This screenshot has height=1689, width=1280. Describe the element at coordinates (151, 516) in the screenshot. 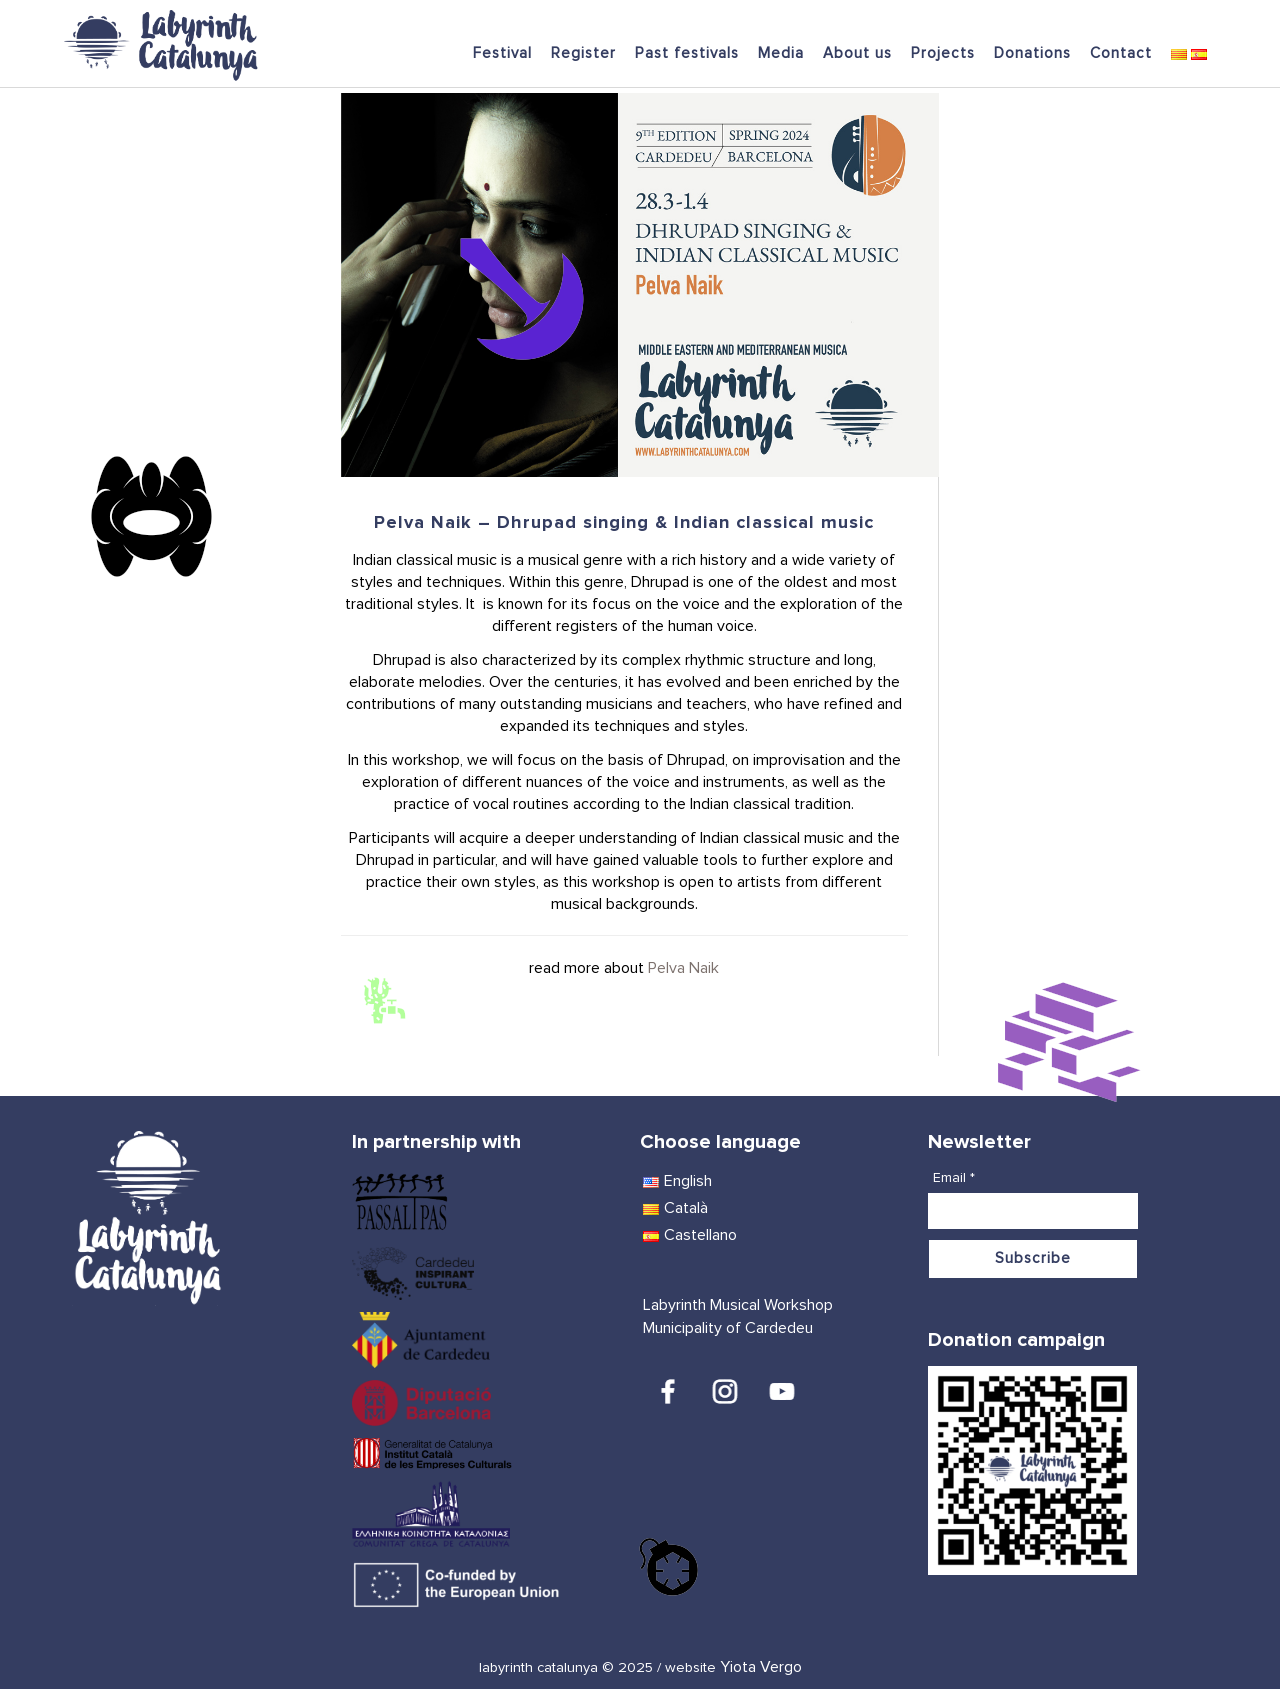

I see `decorative mask or carnival costume icon` at that location.